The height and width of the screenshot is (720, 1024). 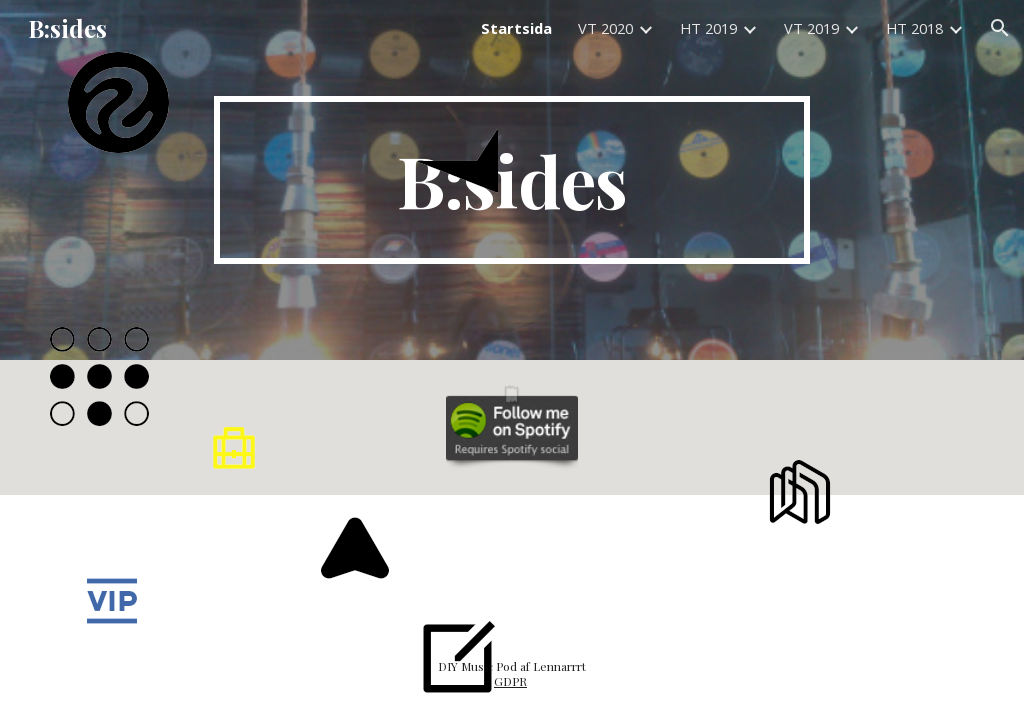 What do you see at coordinates (355, 548) in the screenshot?
I see `spaceship brand logo` at bounding box center [355, 548].